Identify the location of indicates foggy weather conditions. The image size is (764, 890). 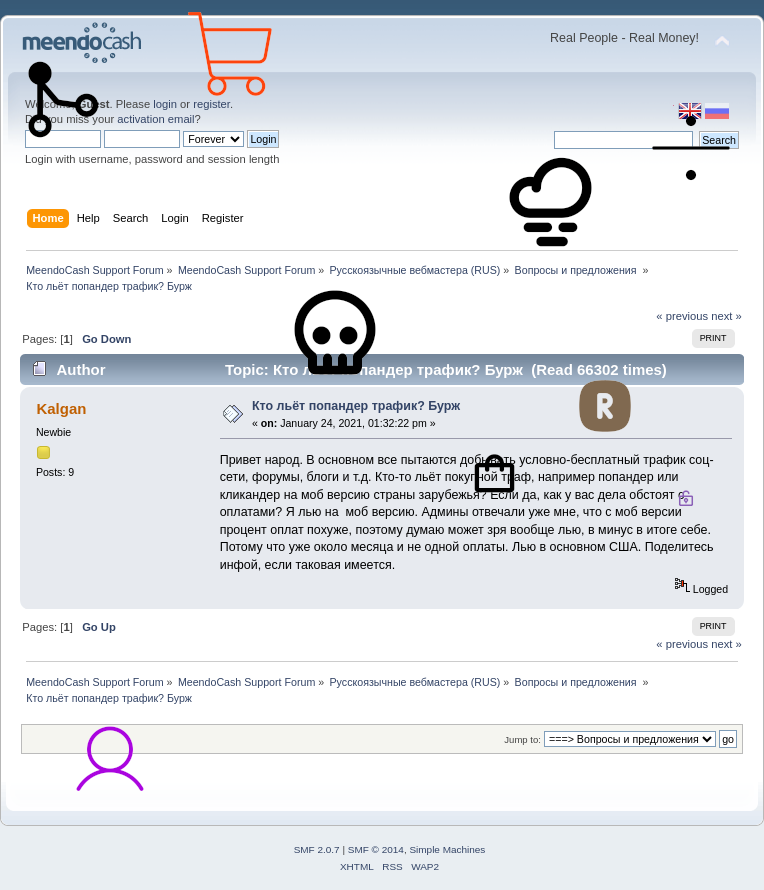
(550, 200).